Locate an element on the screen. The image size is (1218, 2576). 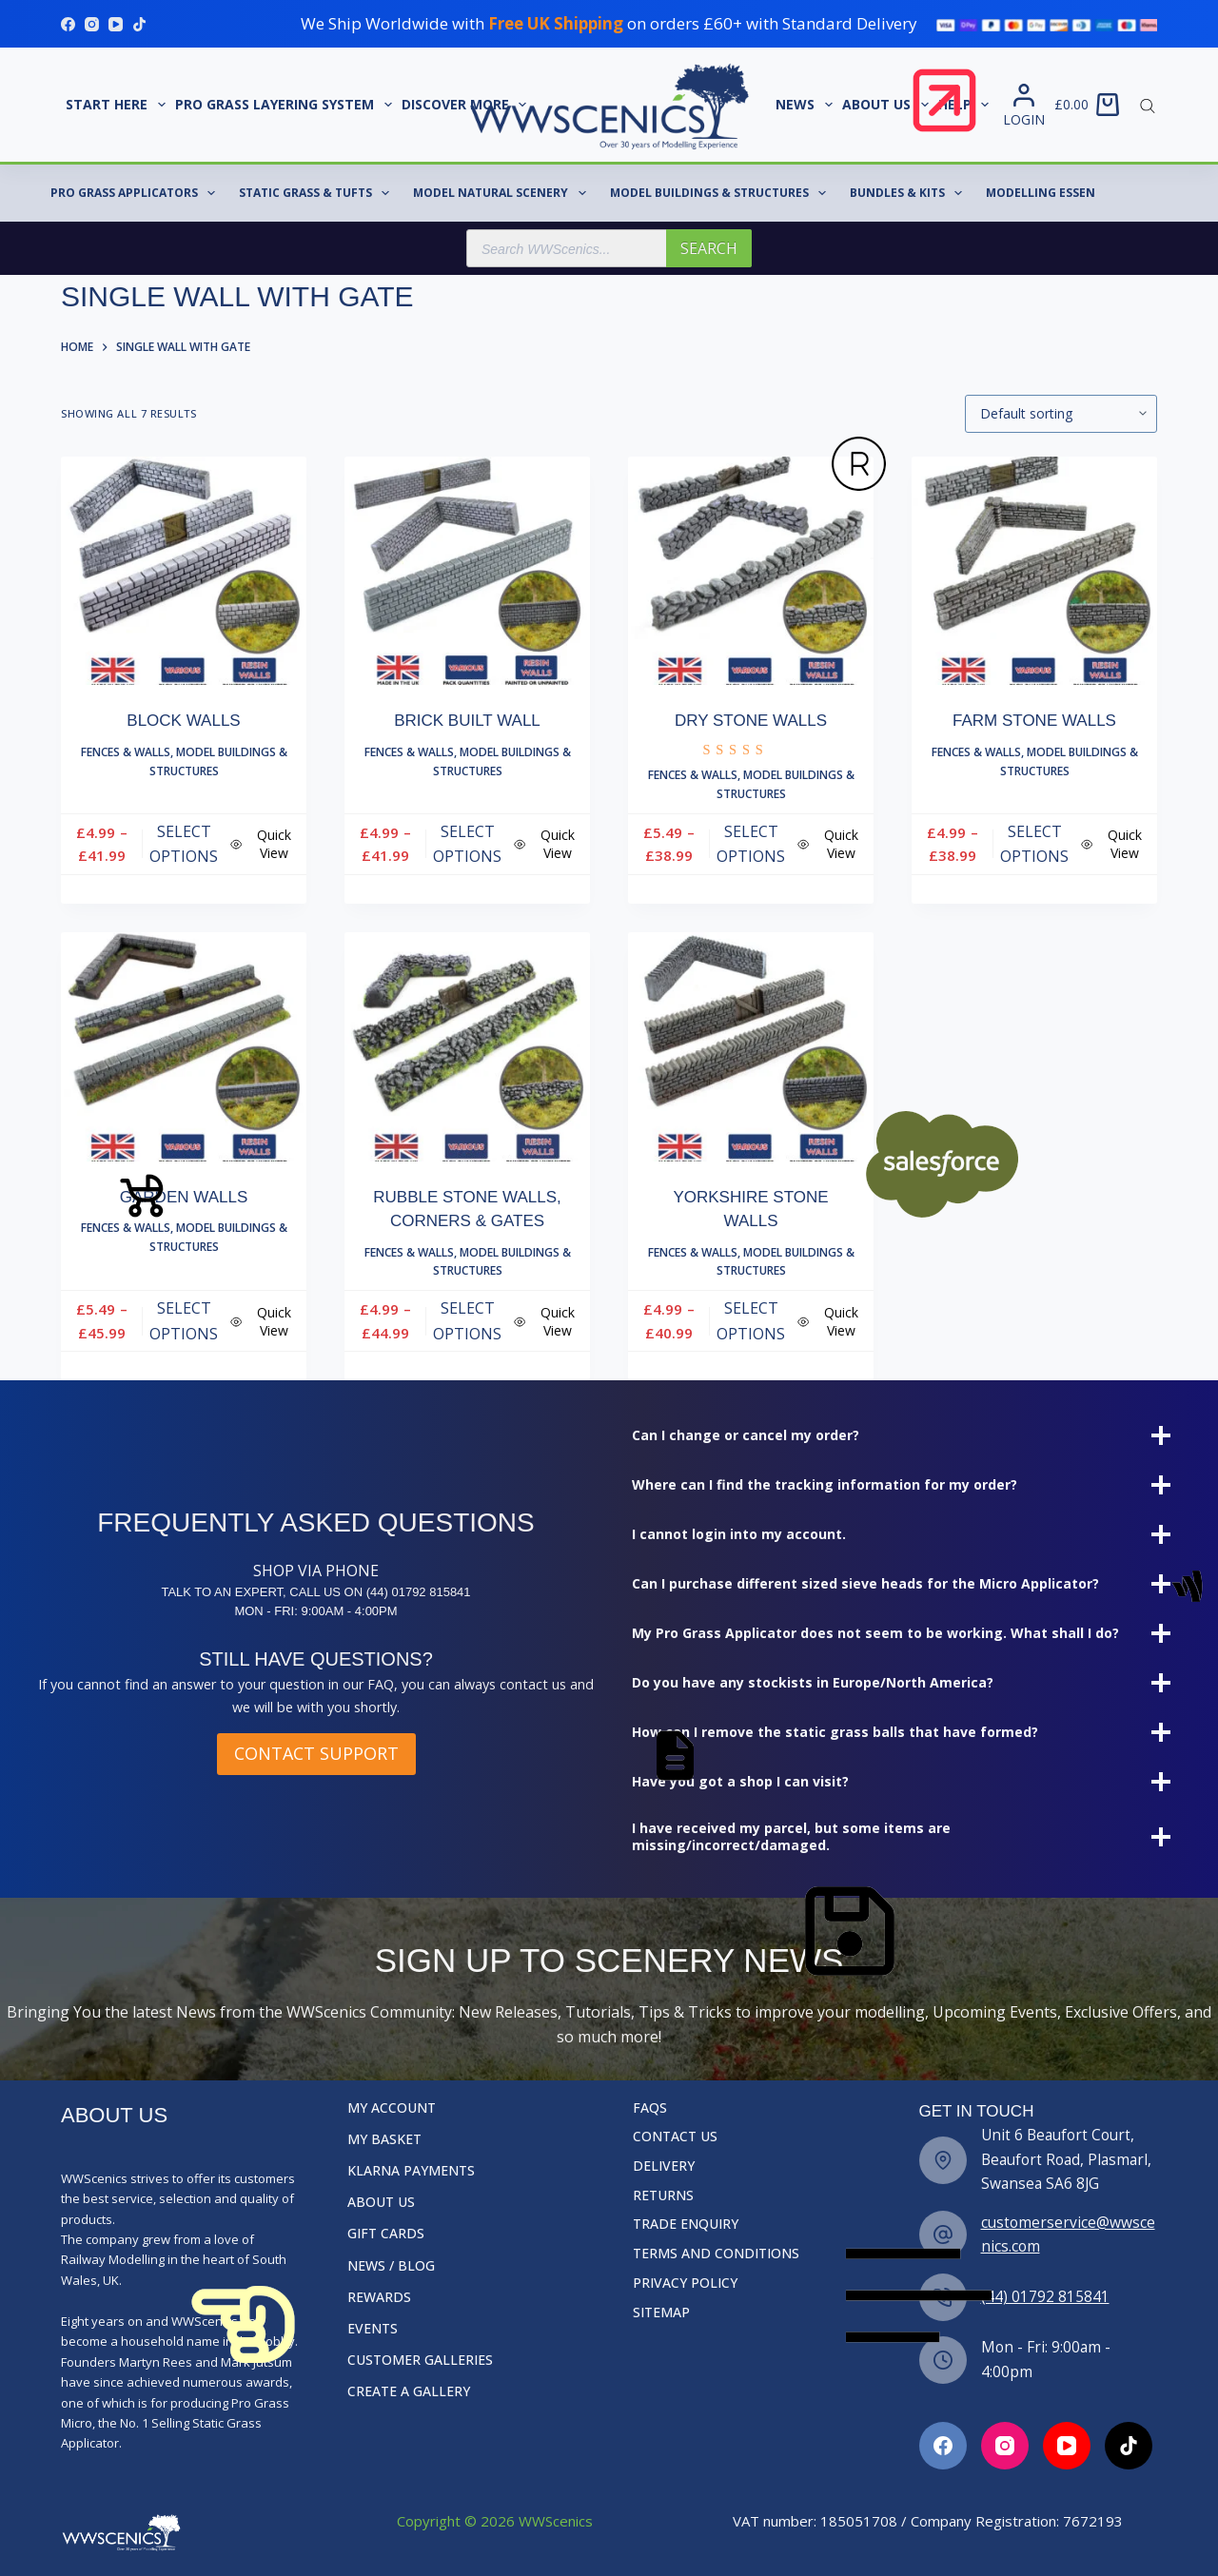
navigate to the previous item or screen is located at coordinates (243, 2324).